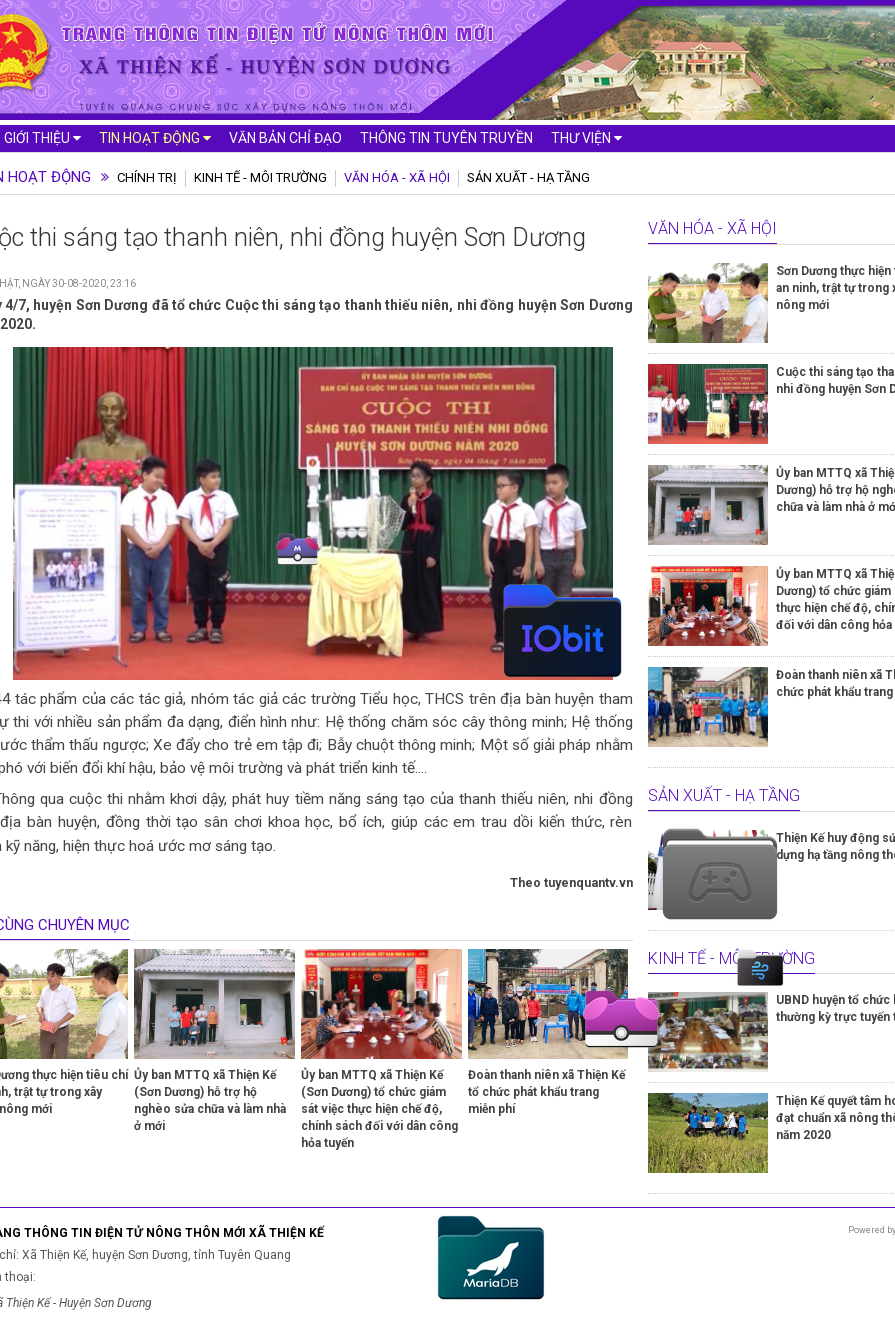  What do you see at coordinates (720, 874) in the screenshot?
I see `open your games folder` at bounding box center [720, 874].